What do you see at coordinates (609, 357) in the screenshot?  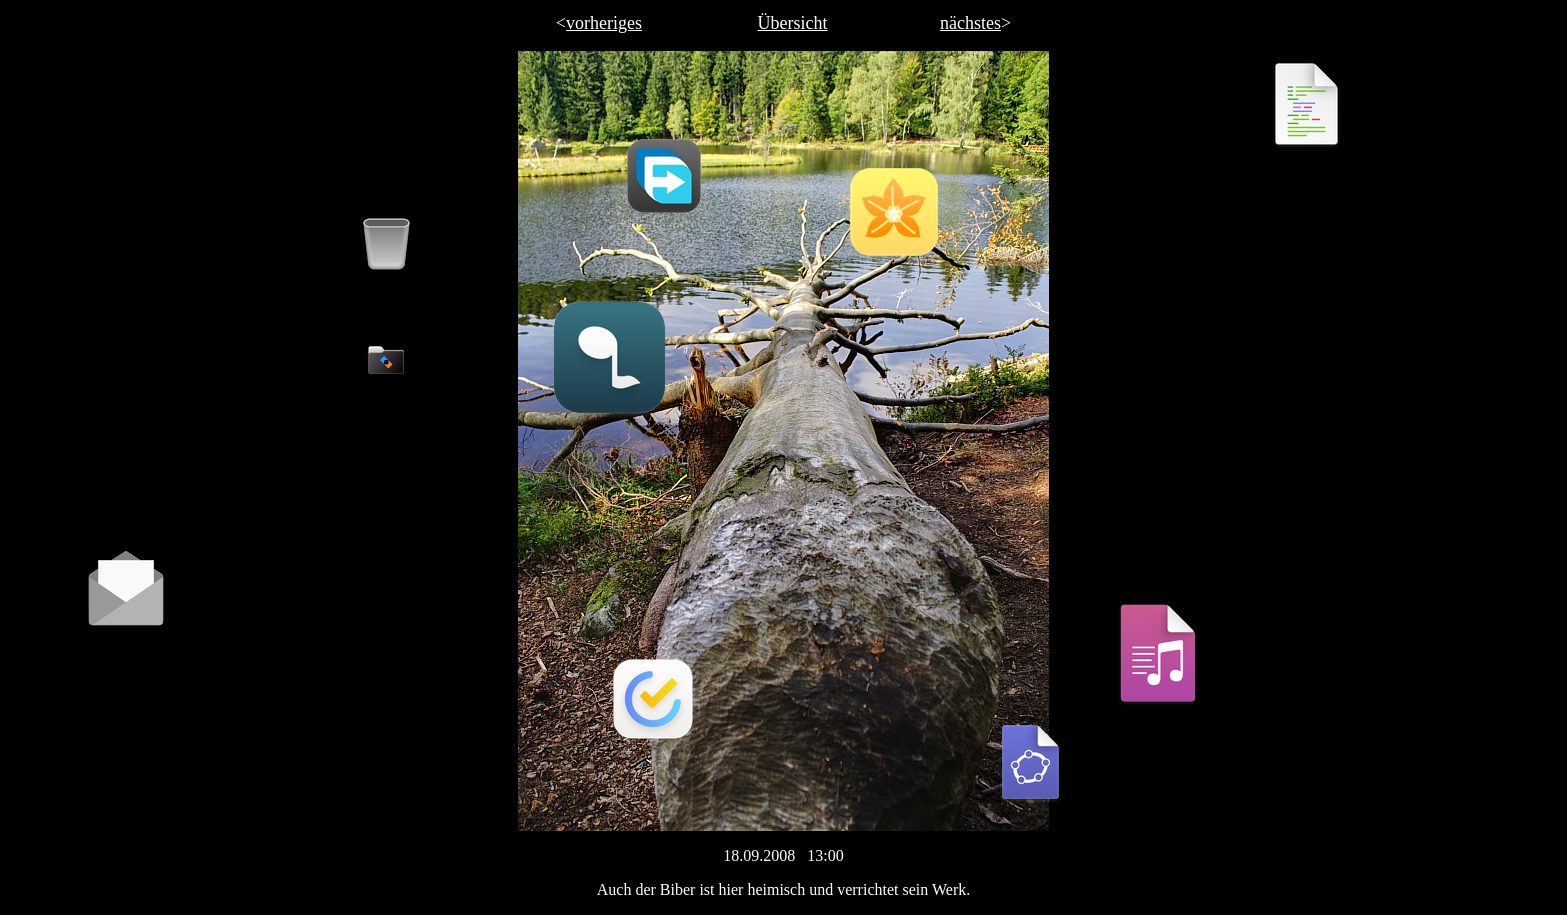 I see `open quod libet music player` at bounding box center [609, 357].